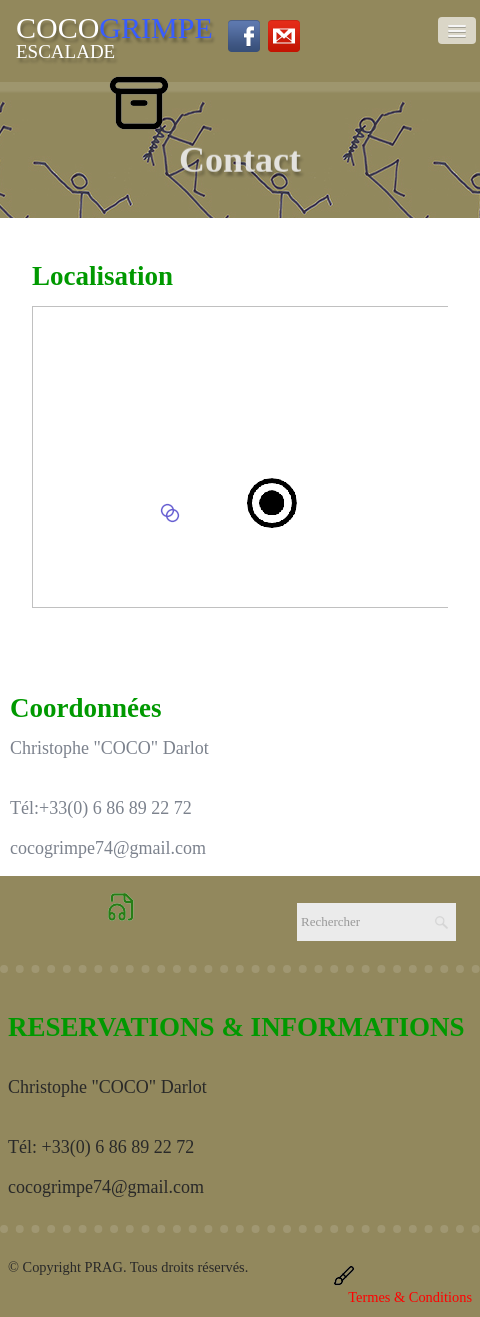 This screenshot has width=480, height=1317. Describe the element at coordinates (272, 503) in the screenshot. I see `indicates a selected radio button option` at that location.